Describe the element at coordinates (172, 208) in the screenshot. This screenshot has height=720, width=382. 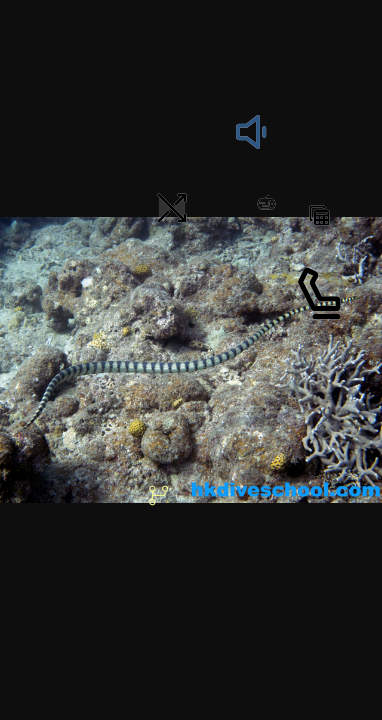
I see `shuffle or randomize playback order` at that location.